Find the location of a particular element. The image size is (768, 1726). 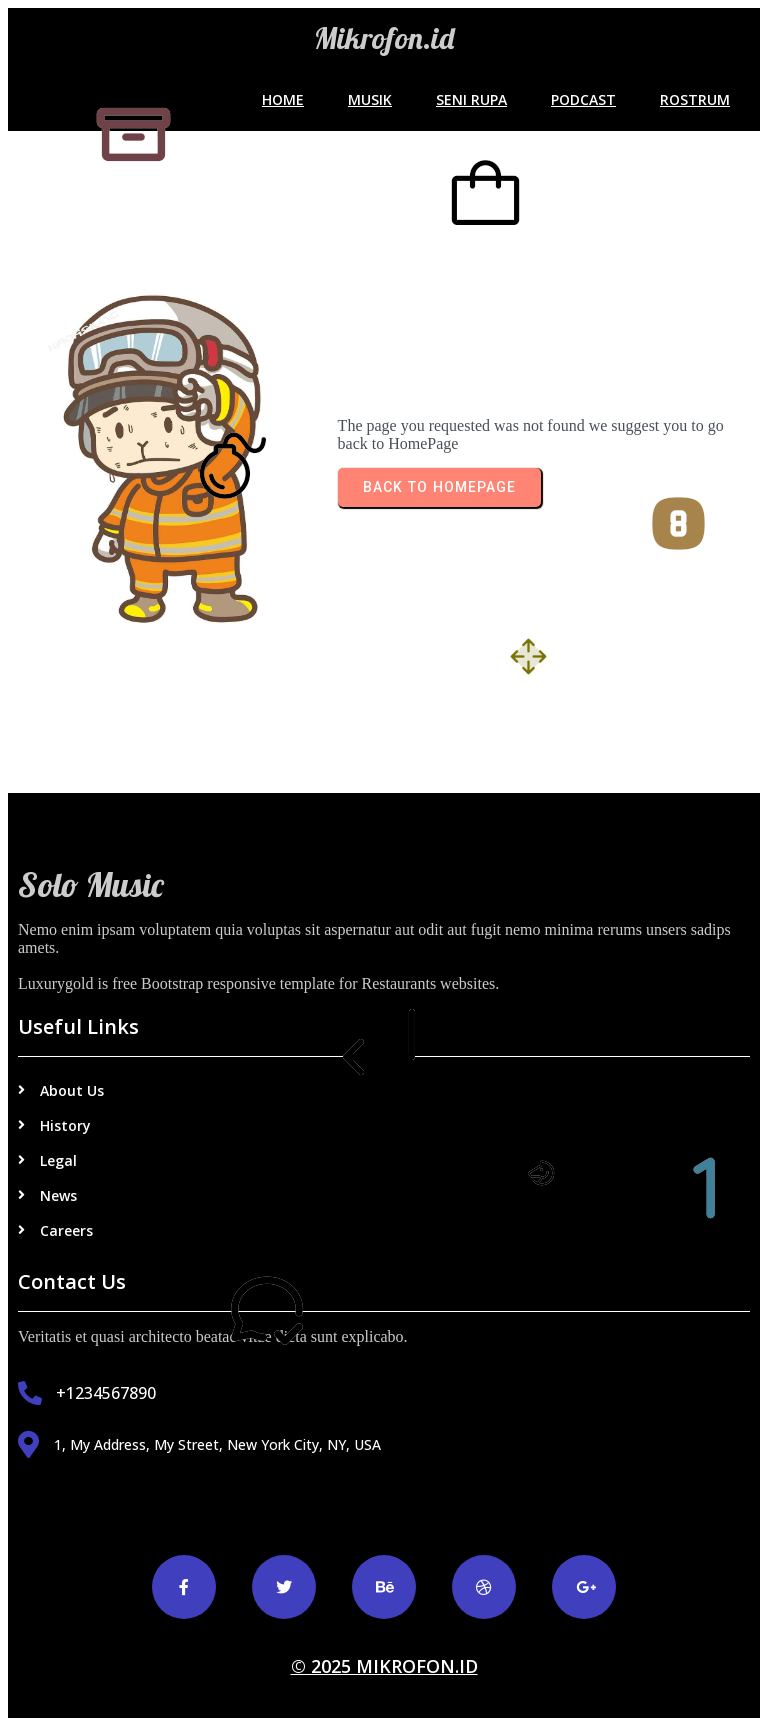

archive item or conversation is located at coordinates (133, 134).